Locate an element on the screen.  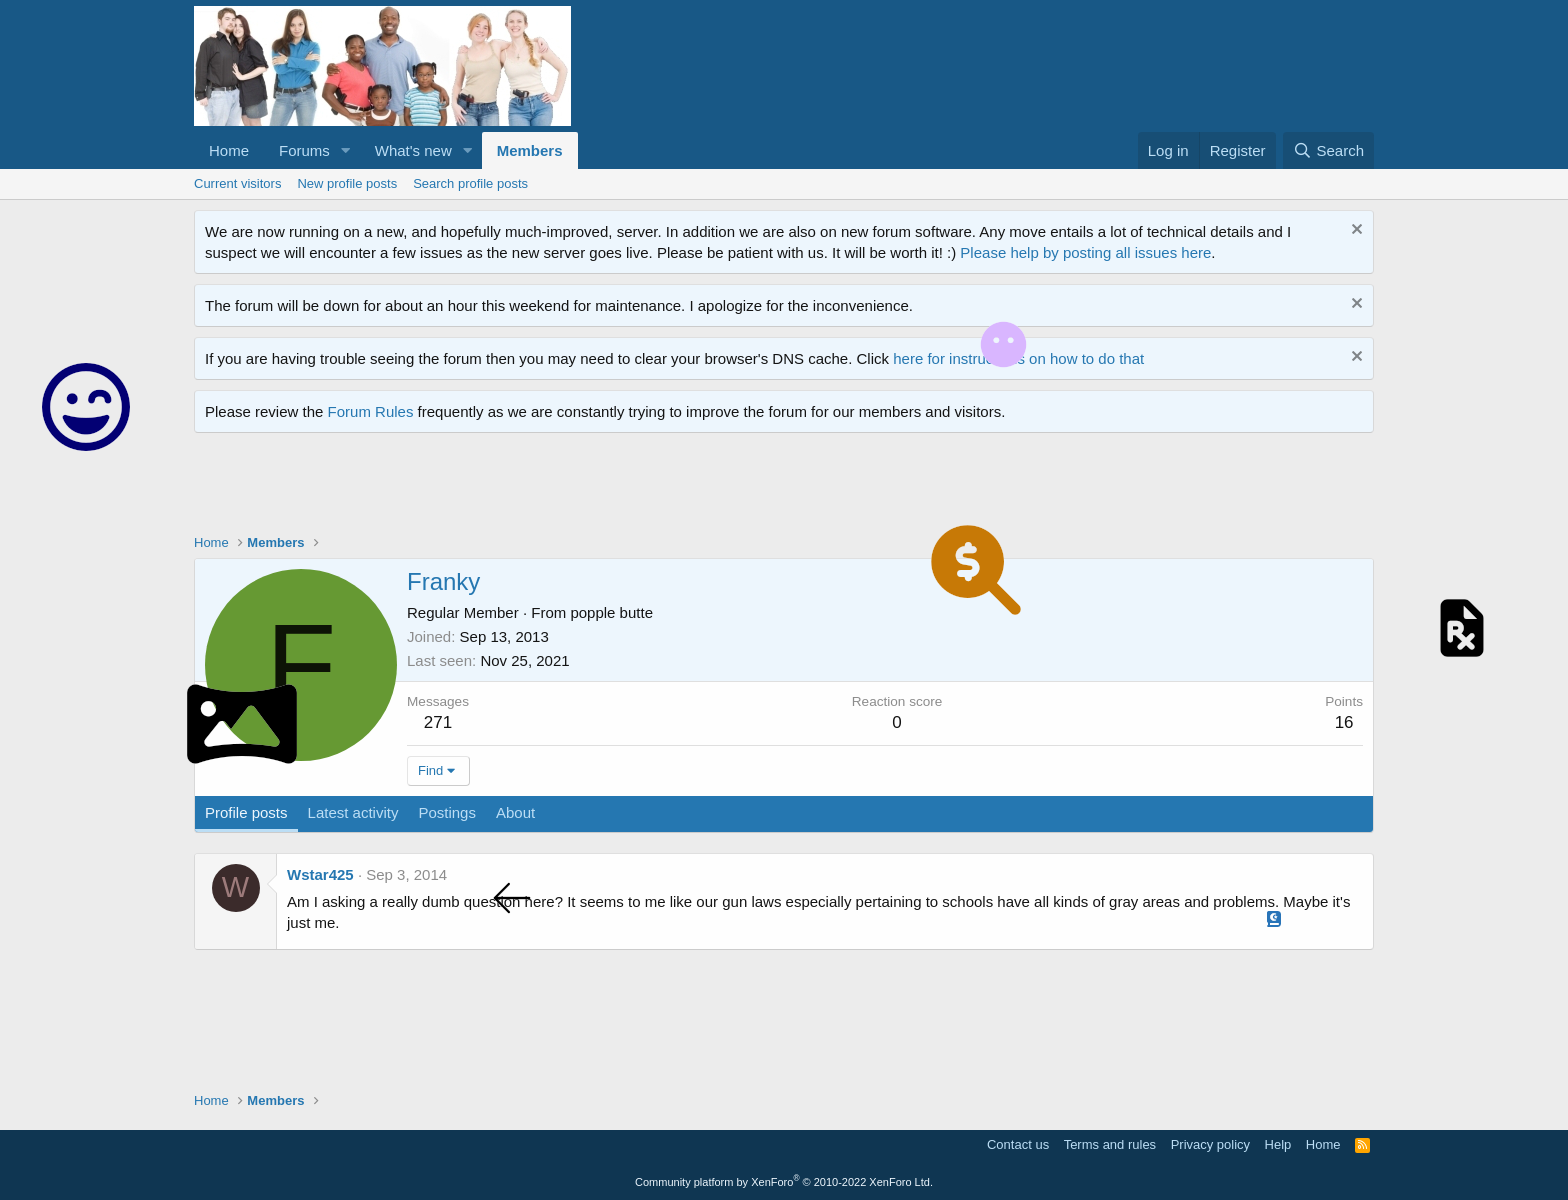
search for prices or financial information is located at coordinates (976, 570).